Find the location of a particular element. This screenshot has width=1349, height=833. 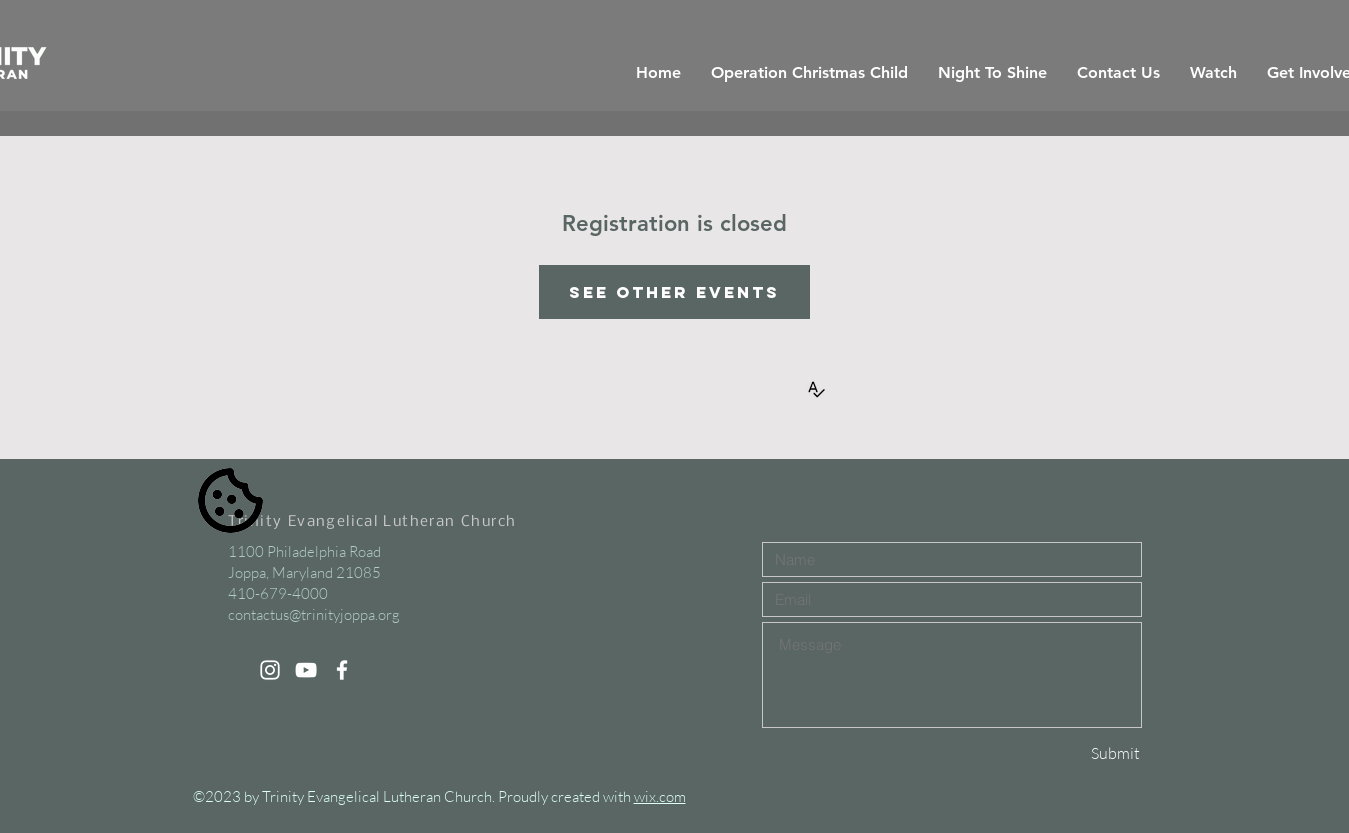

enable spellcheck or grammar checking is located at coordinates (816, 389).